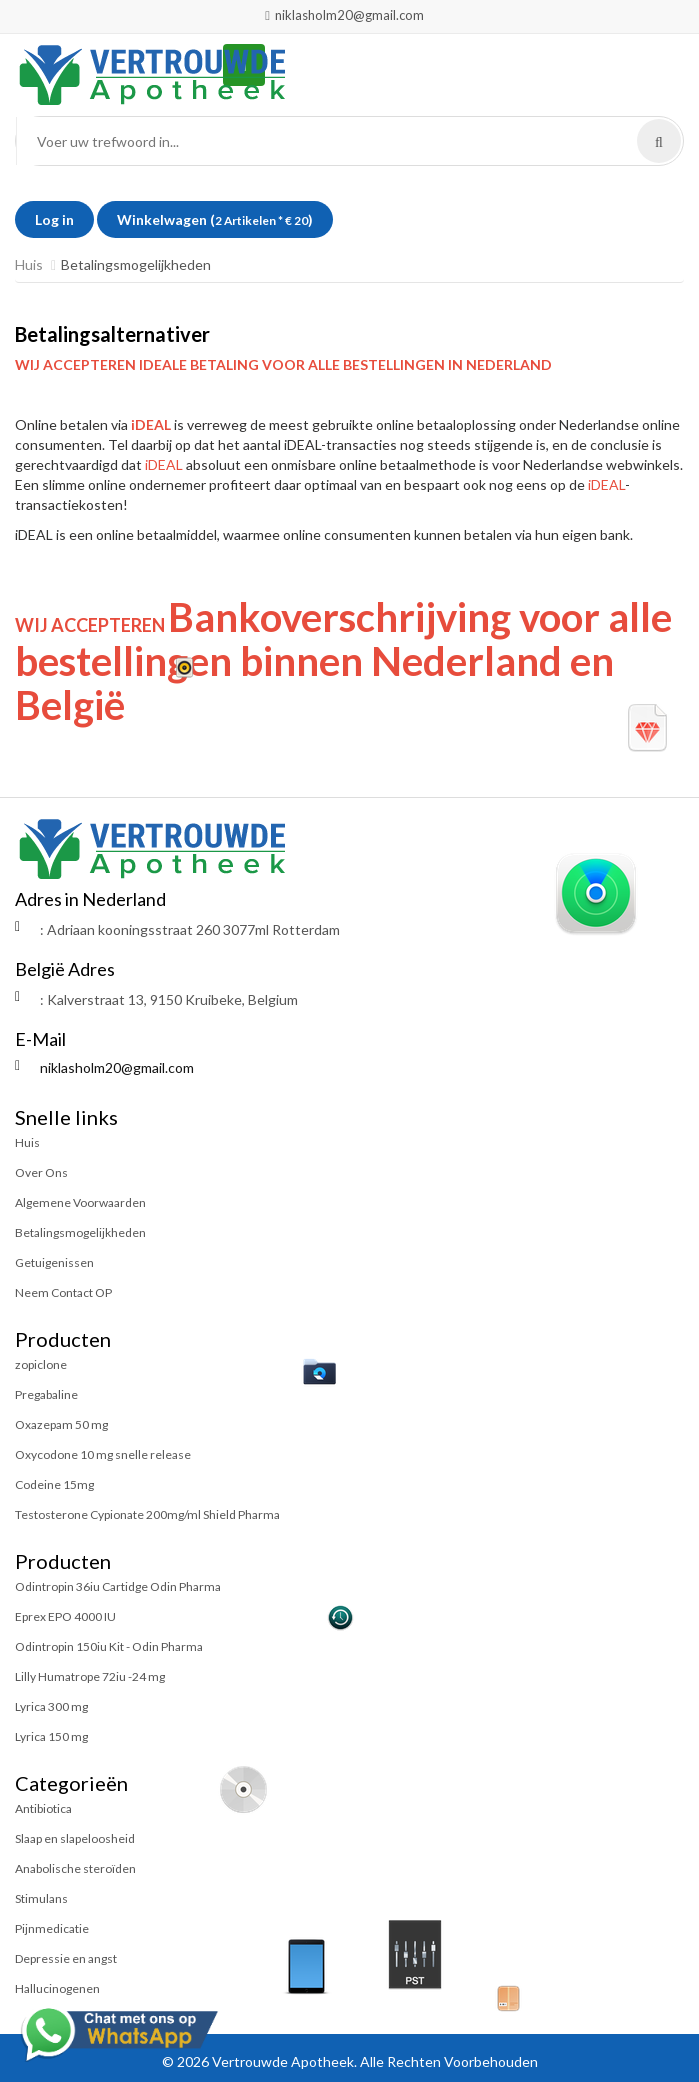  I want to click on compressed archive file type indicator, so click(508, 1998).